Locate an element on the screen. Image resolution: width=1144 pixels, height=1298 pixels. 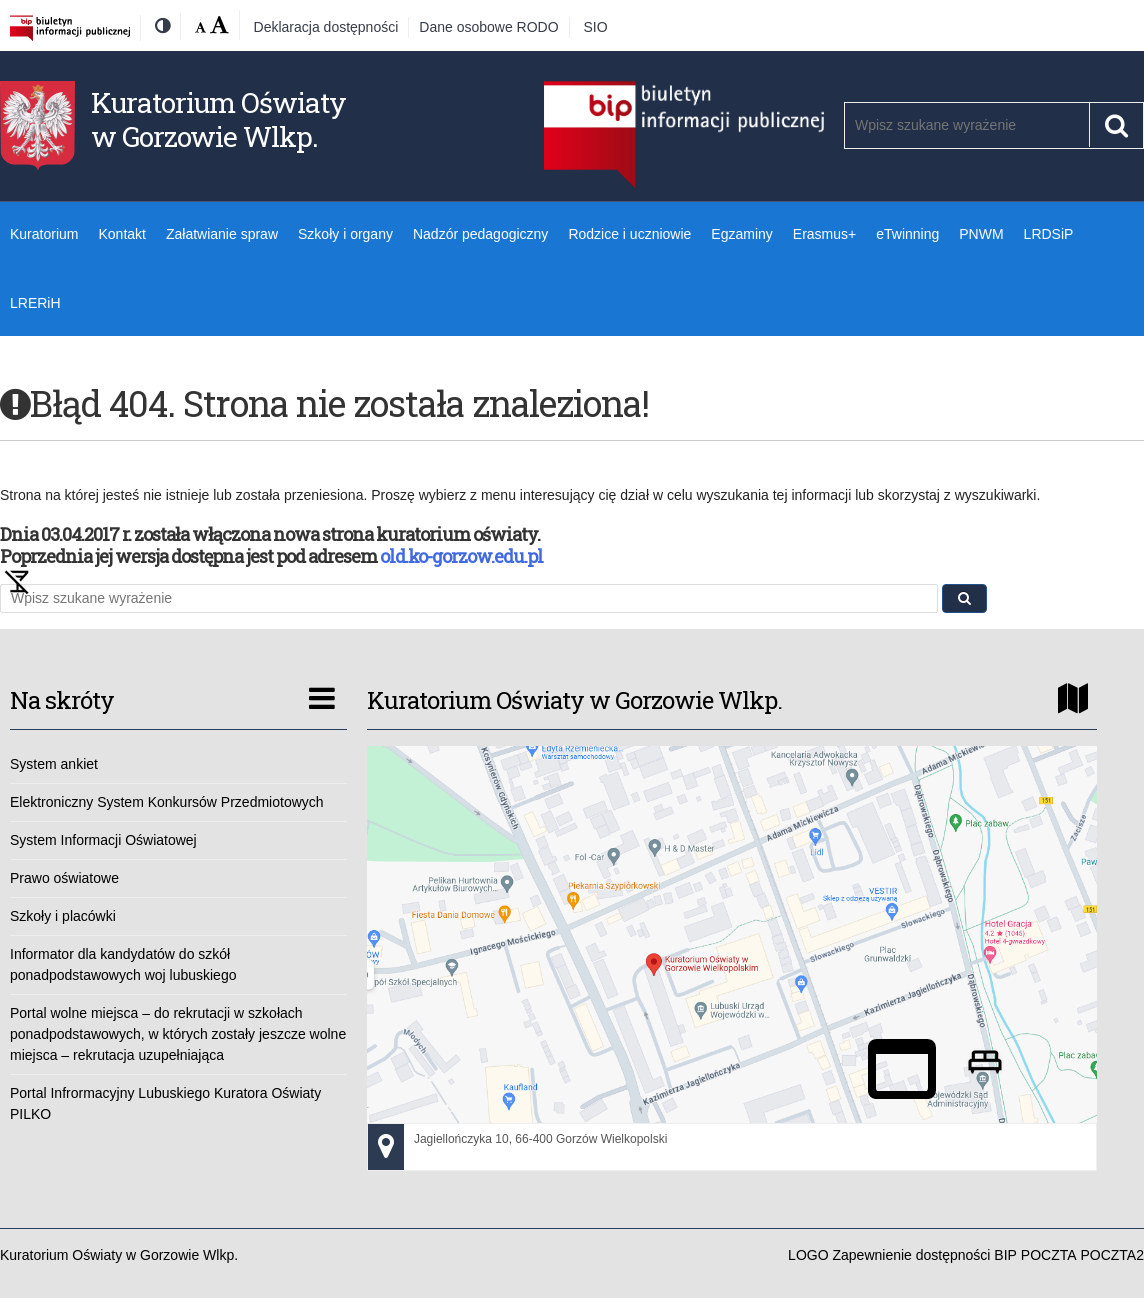
view bedroom or sleeping accommodations is located at coordinates (985, 1062).